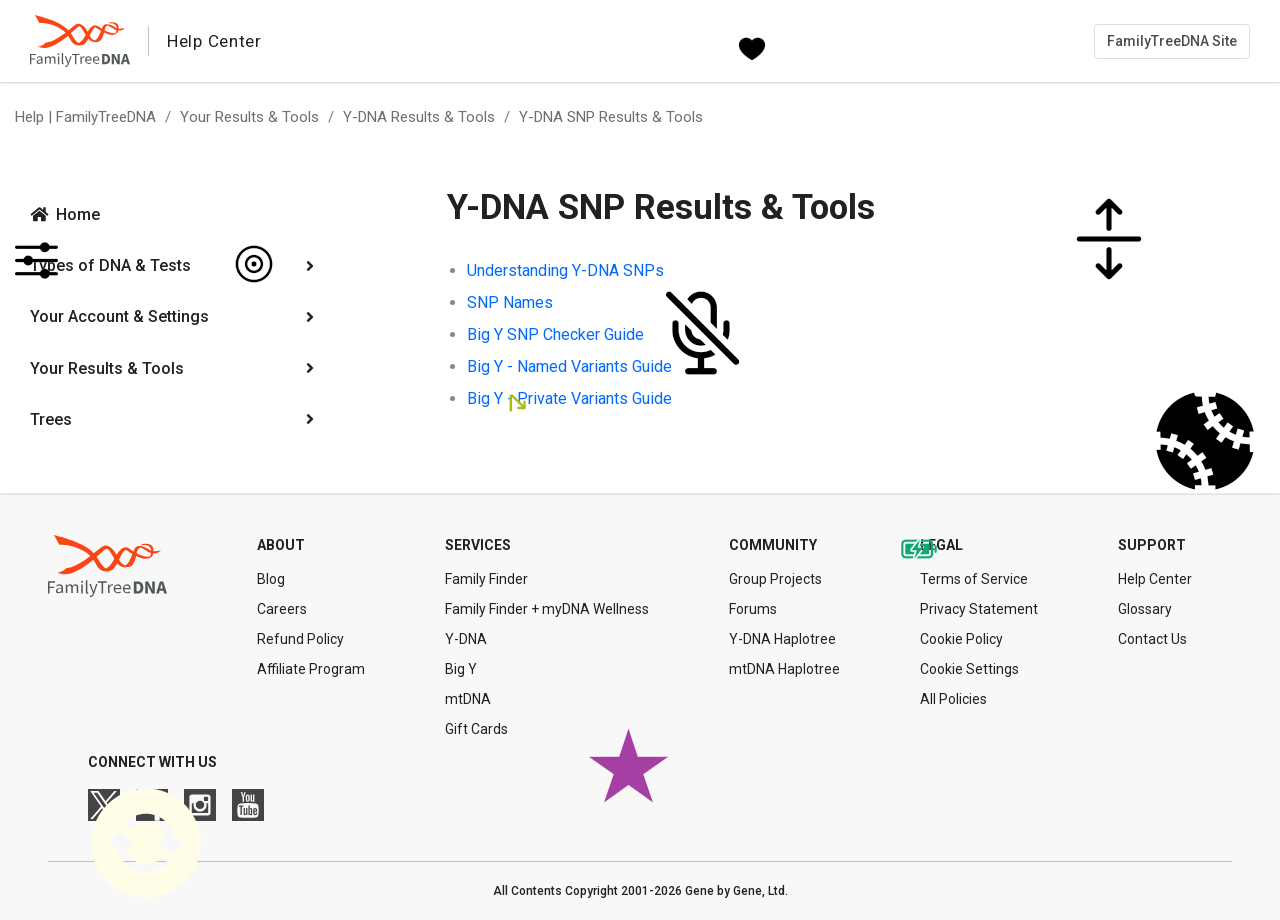  I want to click on indicates device is currently charging, so click(919, 549).